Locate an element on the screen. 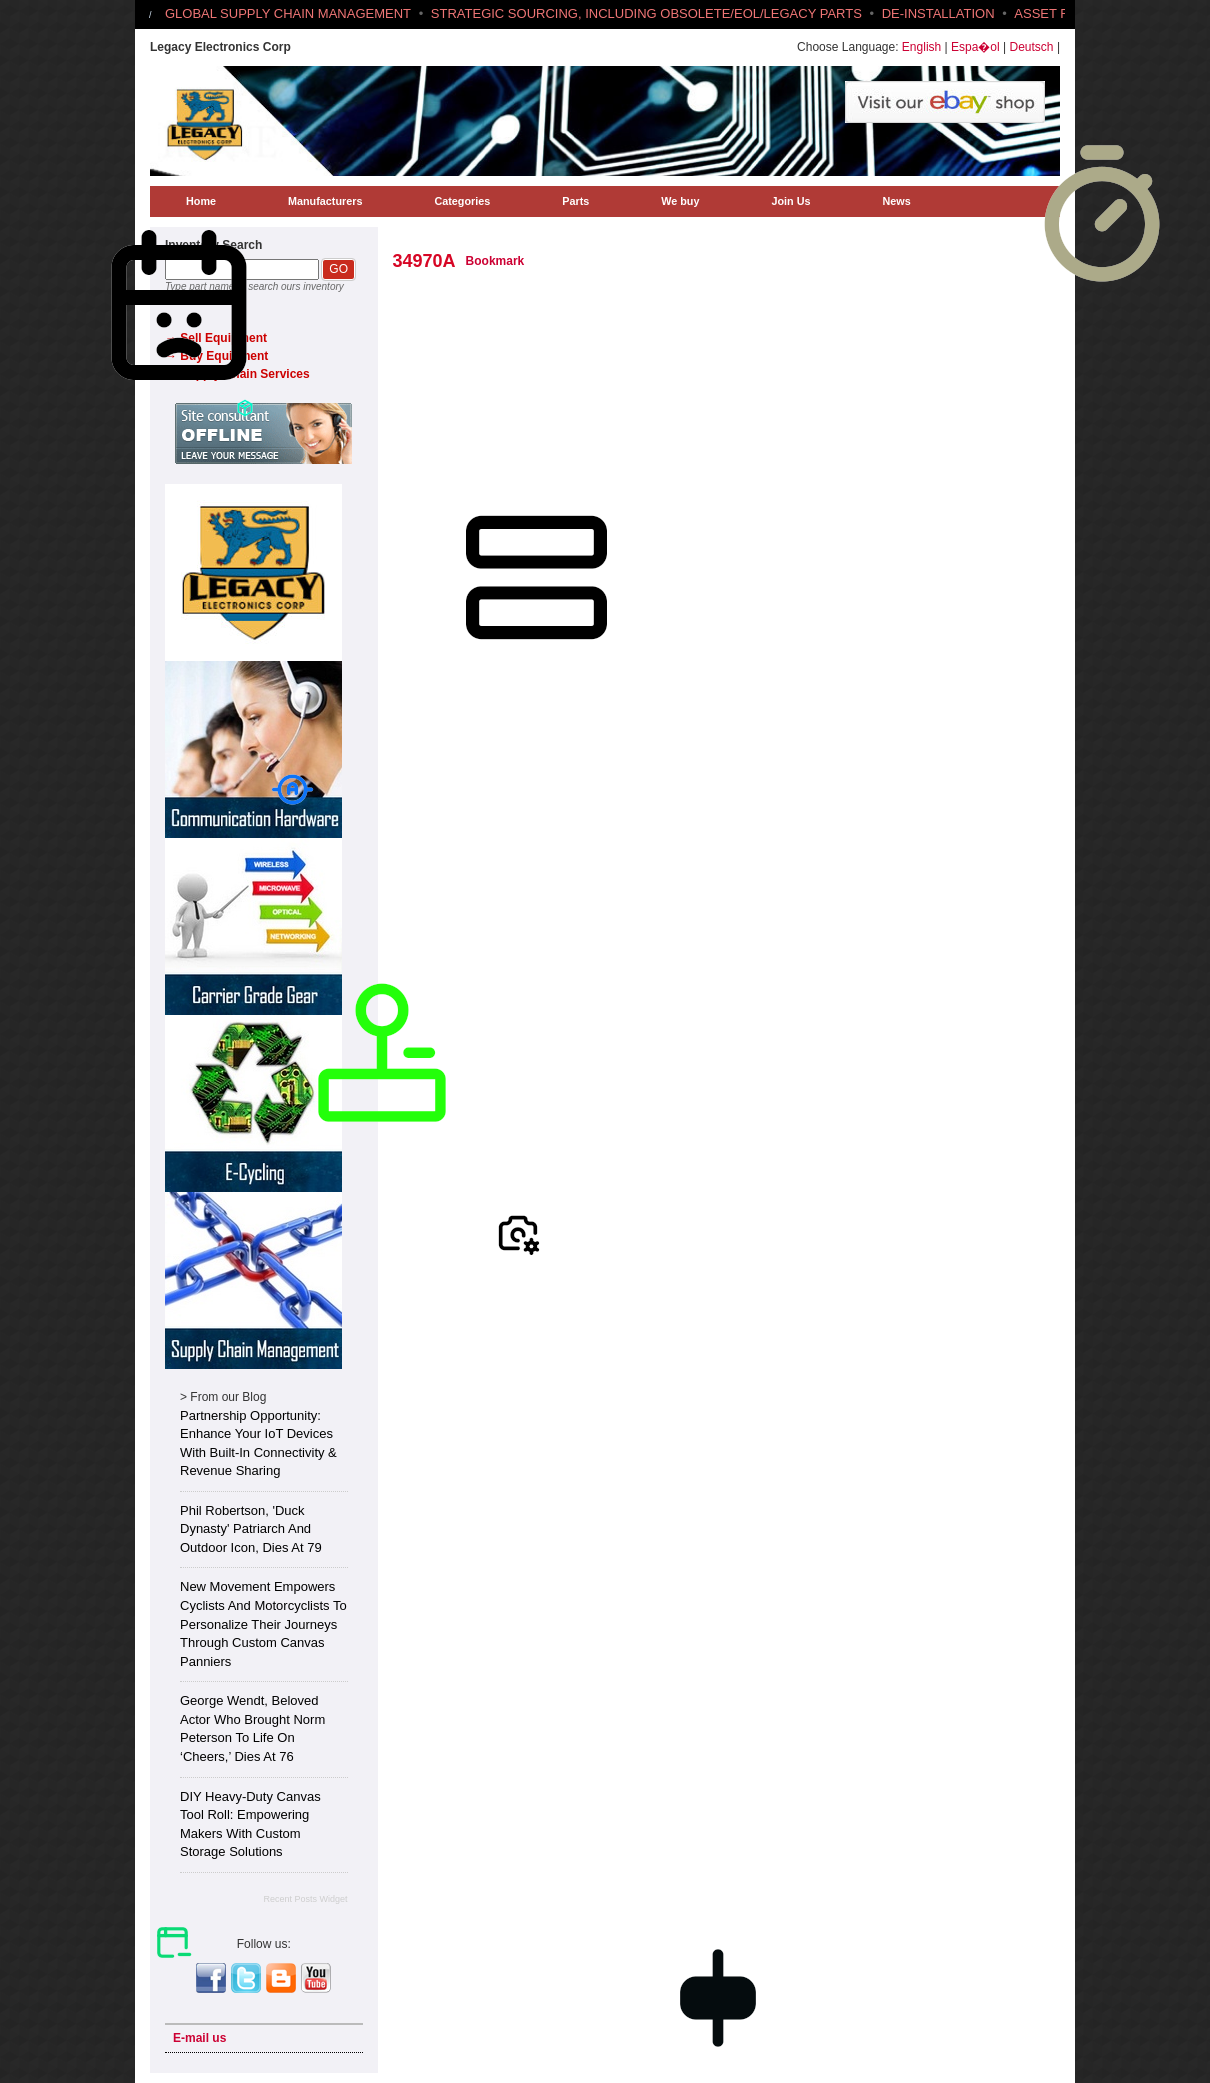  switch to row layout view is located at coordinates (536, 577).